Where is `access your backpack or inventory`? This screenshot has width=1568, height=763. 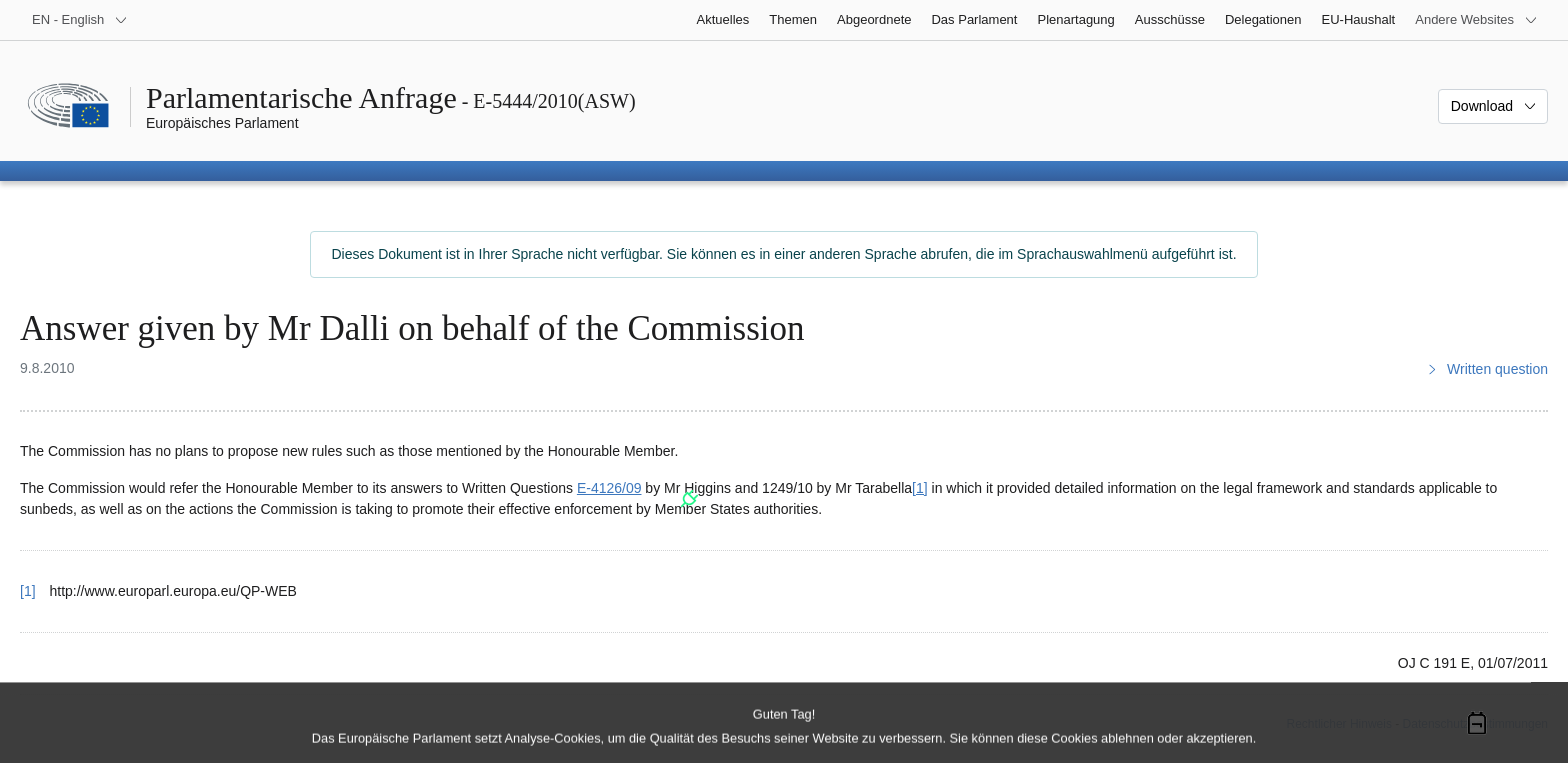
access your backpack or inventory is located at coordinates (1477, 723).